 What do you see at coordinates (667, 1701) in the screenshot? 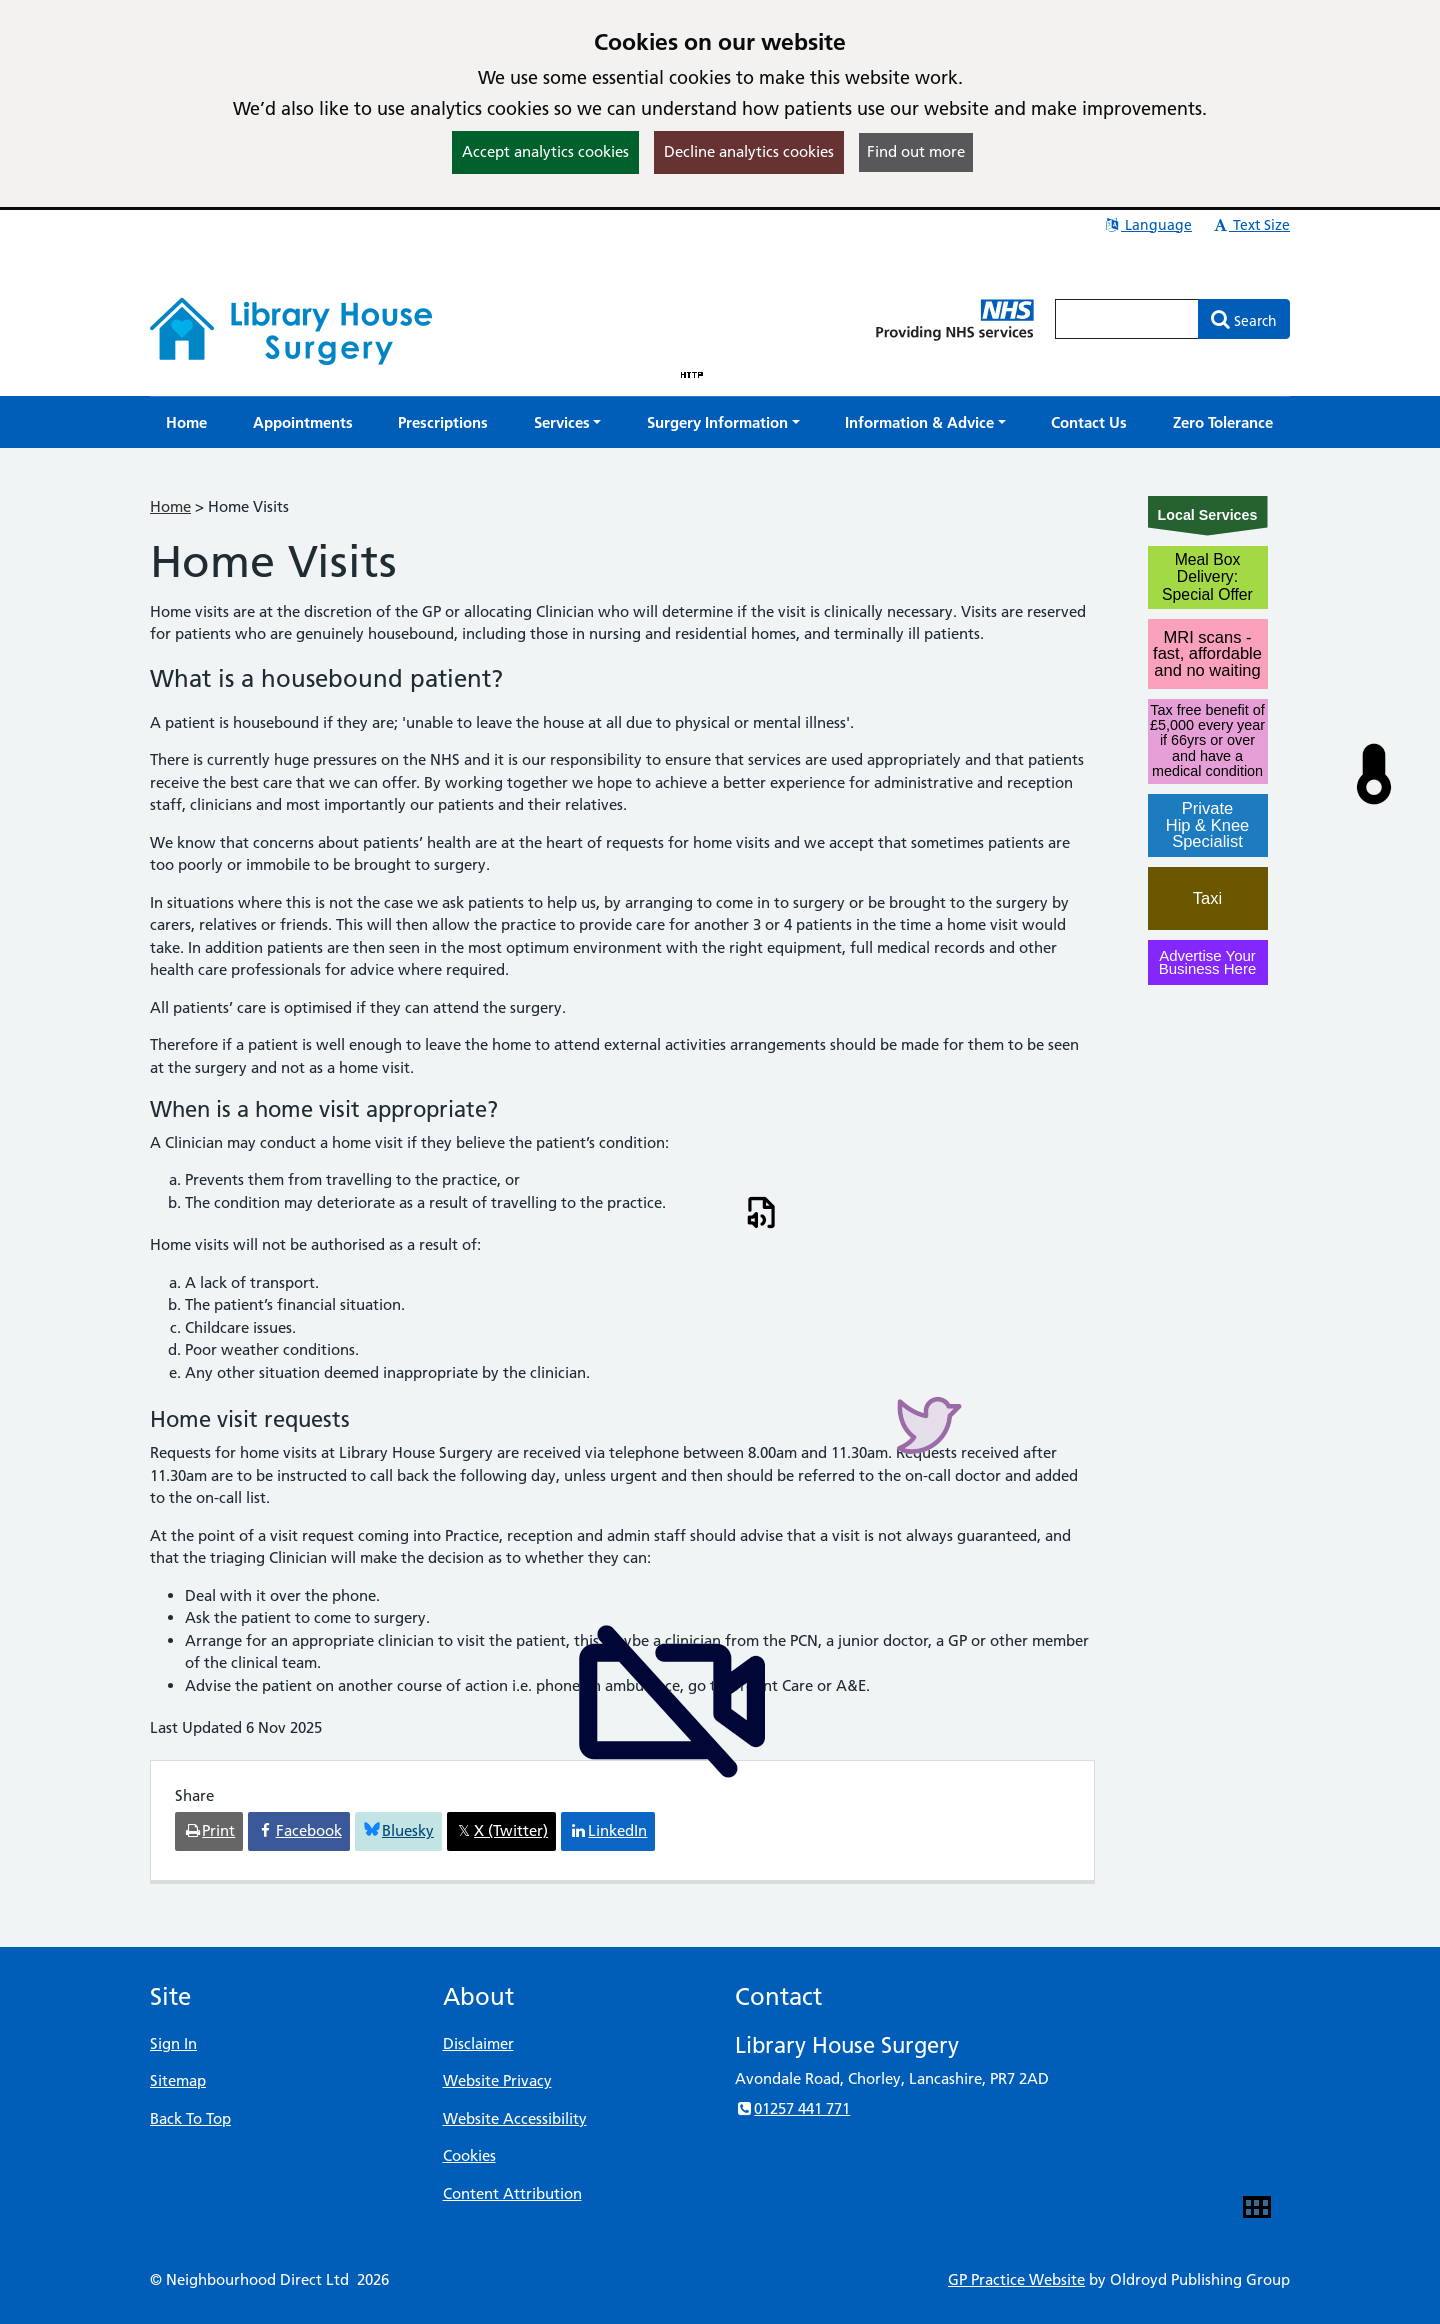
I see `turn off camera or disable video` at bounding box center [667, 1701].